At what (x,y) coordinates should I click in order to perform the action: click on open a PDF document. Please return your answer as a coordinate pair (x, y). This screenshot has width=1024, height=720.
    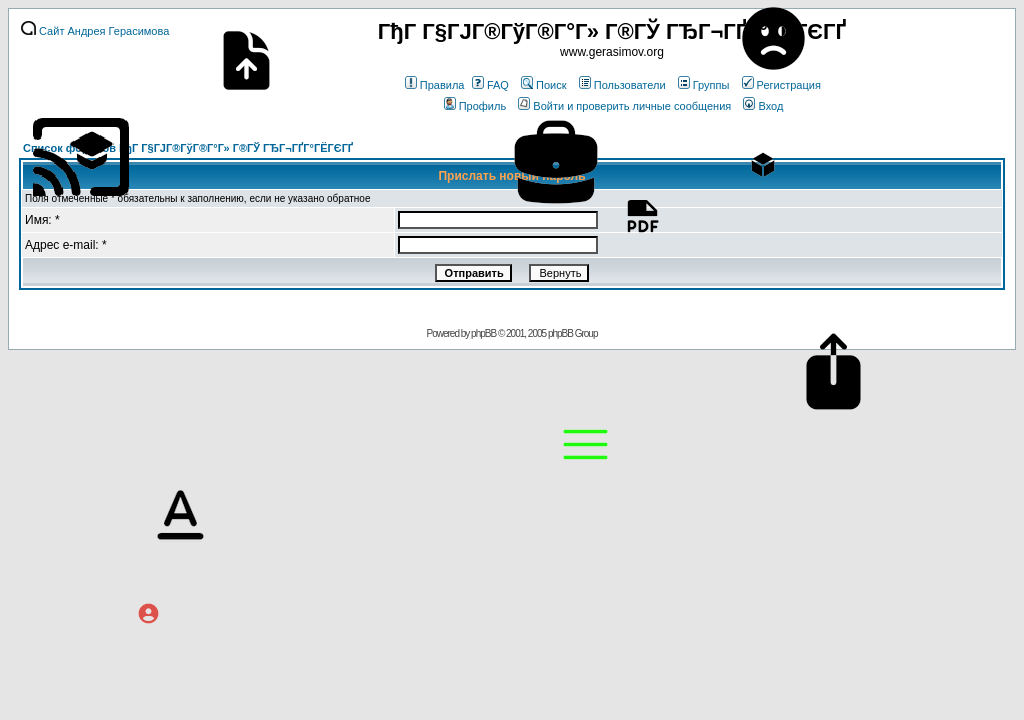
    Looking at the image, I should click on (642, 217).